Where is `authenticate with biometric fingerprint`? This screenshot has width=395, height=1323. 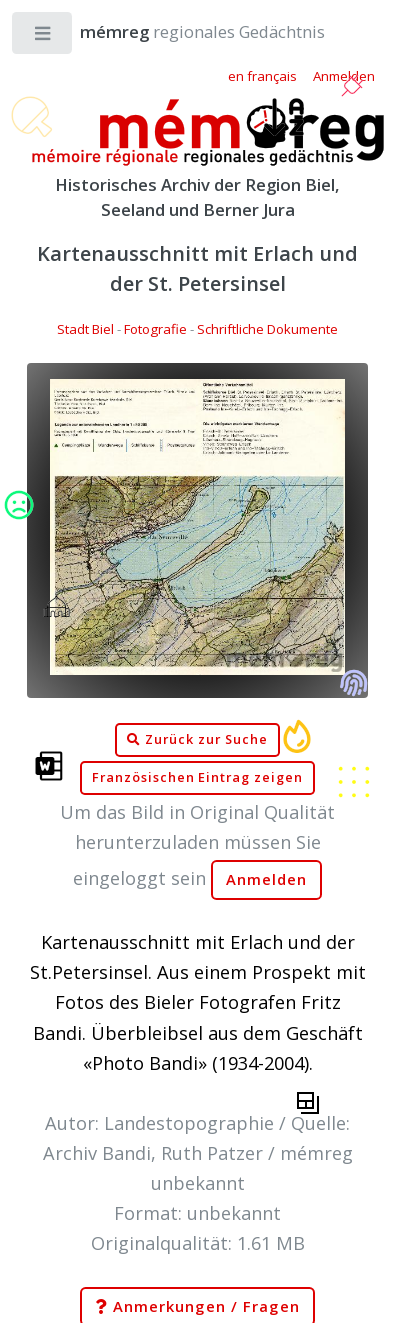 authenticate with biometric fingerprint is located at coordinates (354, 683).